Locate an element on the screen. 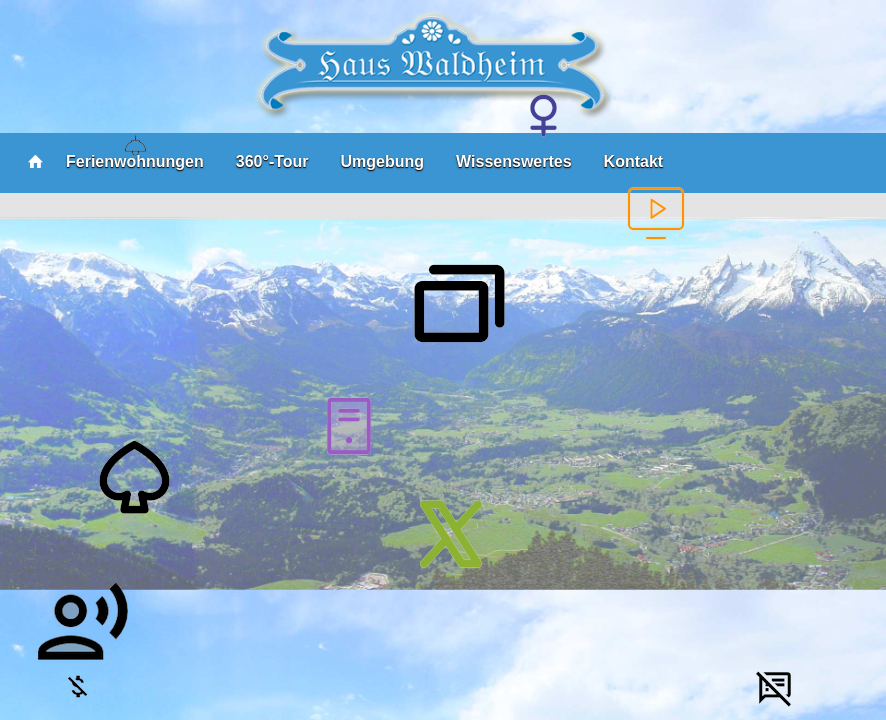 This screenshot has width=886, height=720. indicates no cost or free item is located at coordinates (77, 686).